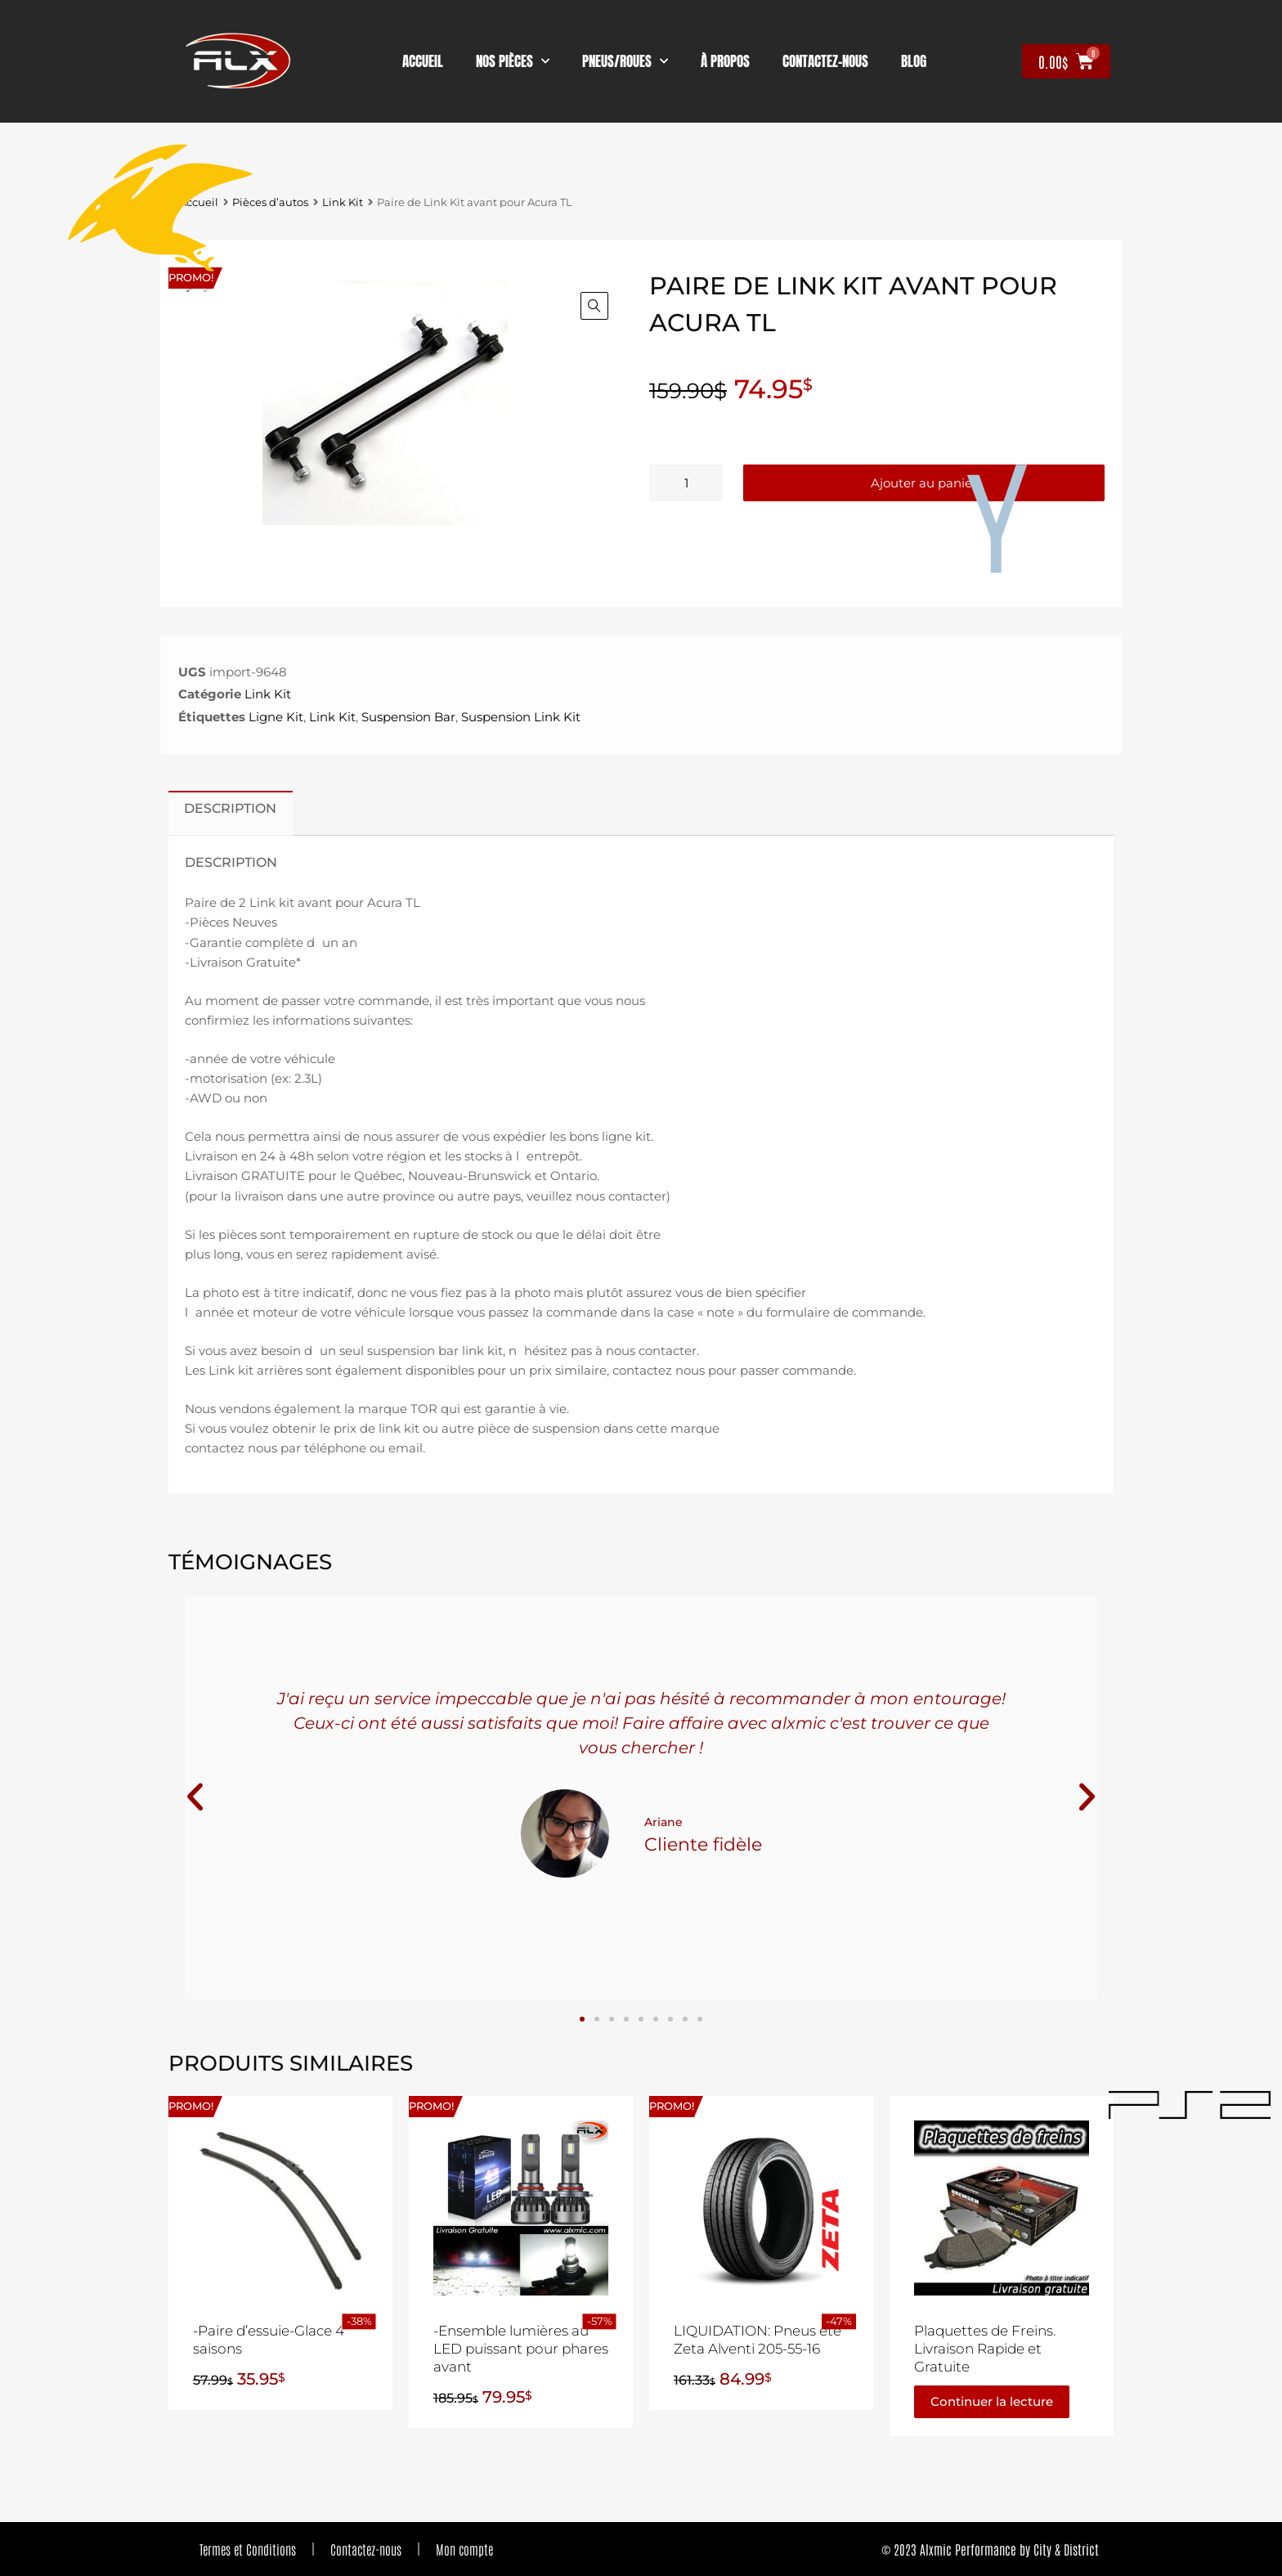  Describe the element at coordinates (1190, 2105) in the screenshot. I see `playstation 2 brand logo` at that location.